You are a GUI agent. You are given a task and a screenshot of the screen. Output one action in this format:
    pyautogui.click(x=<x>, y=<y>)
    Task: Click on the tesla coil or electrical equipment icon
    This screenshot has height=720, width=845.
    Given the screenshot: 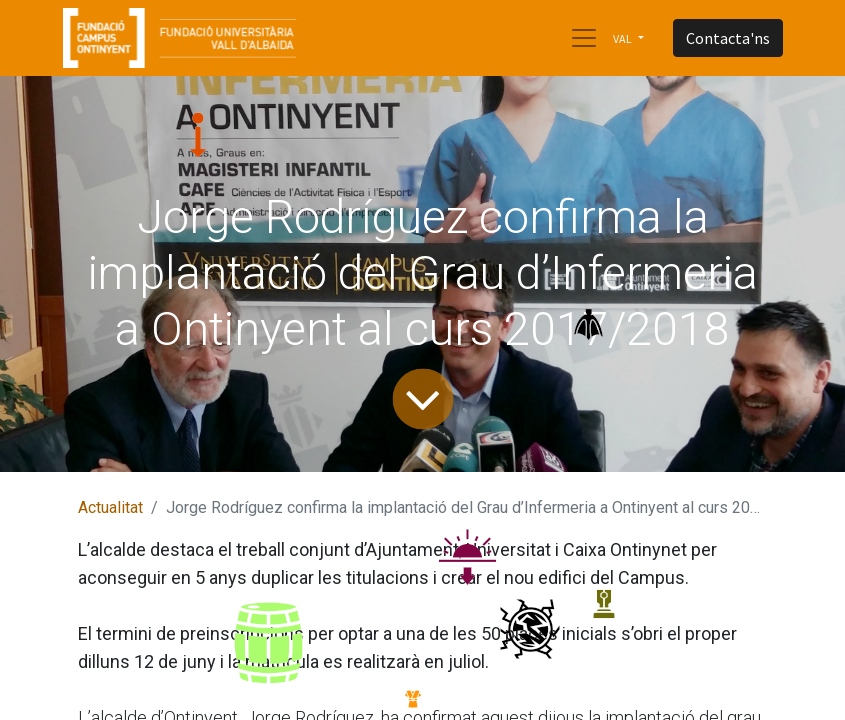 What is the action you would take?
    pyautogui.click(x=604, y=604)
    